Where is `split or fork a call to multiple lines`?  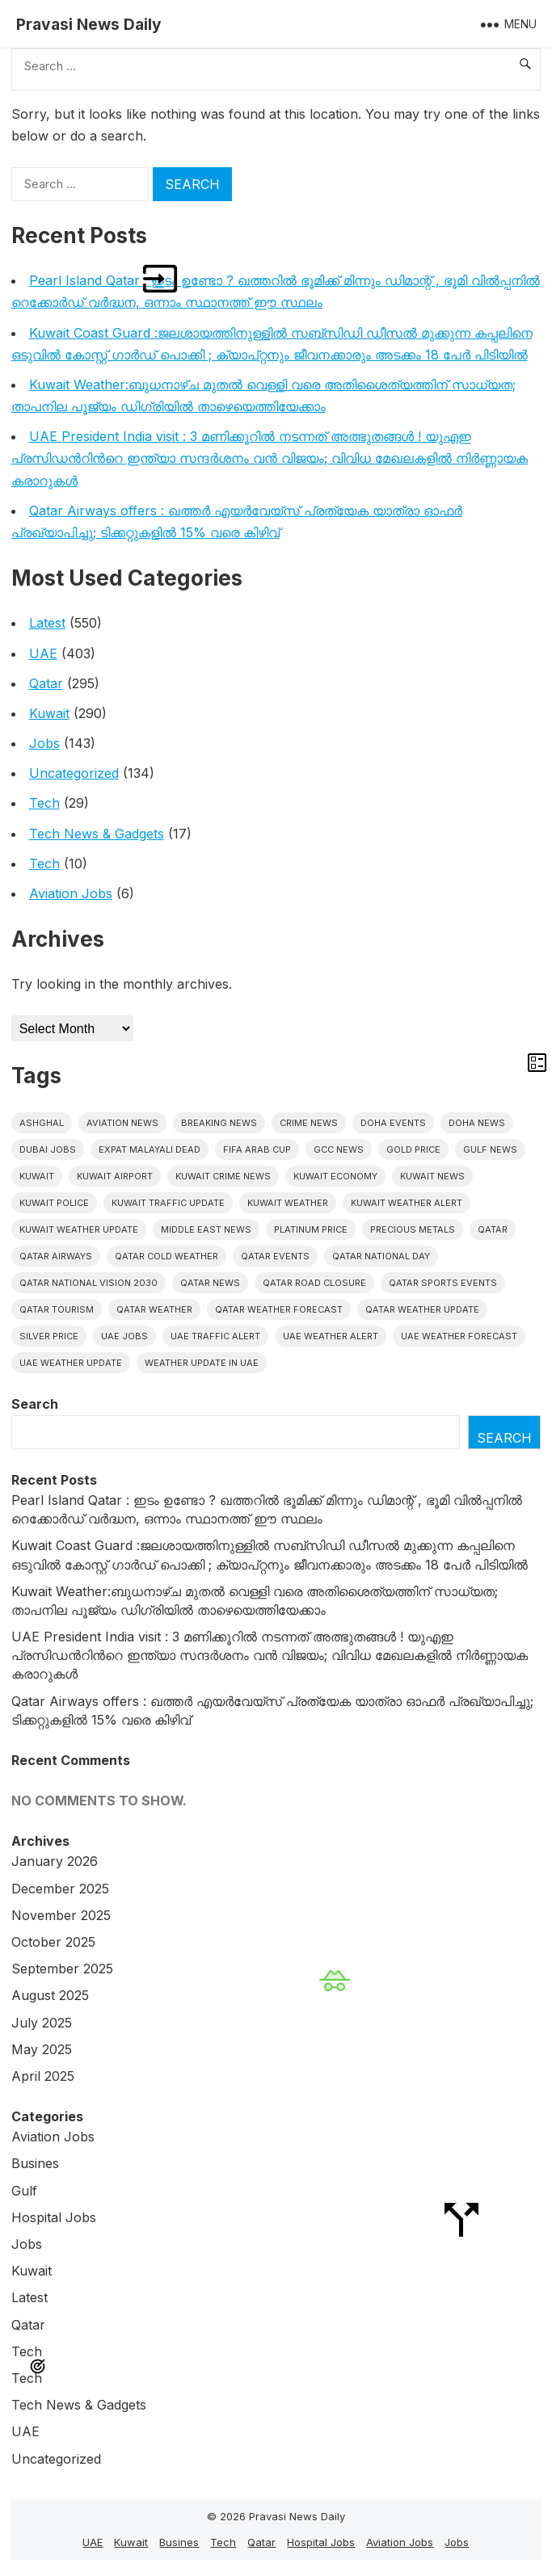 split or fork a call to multiple lines is located at coordinates (461, 2219).